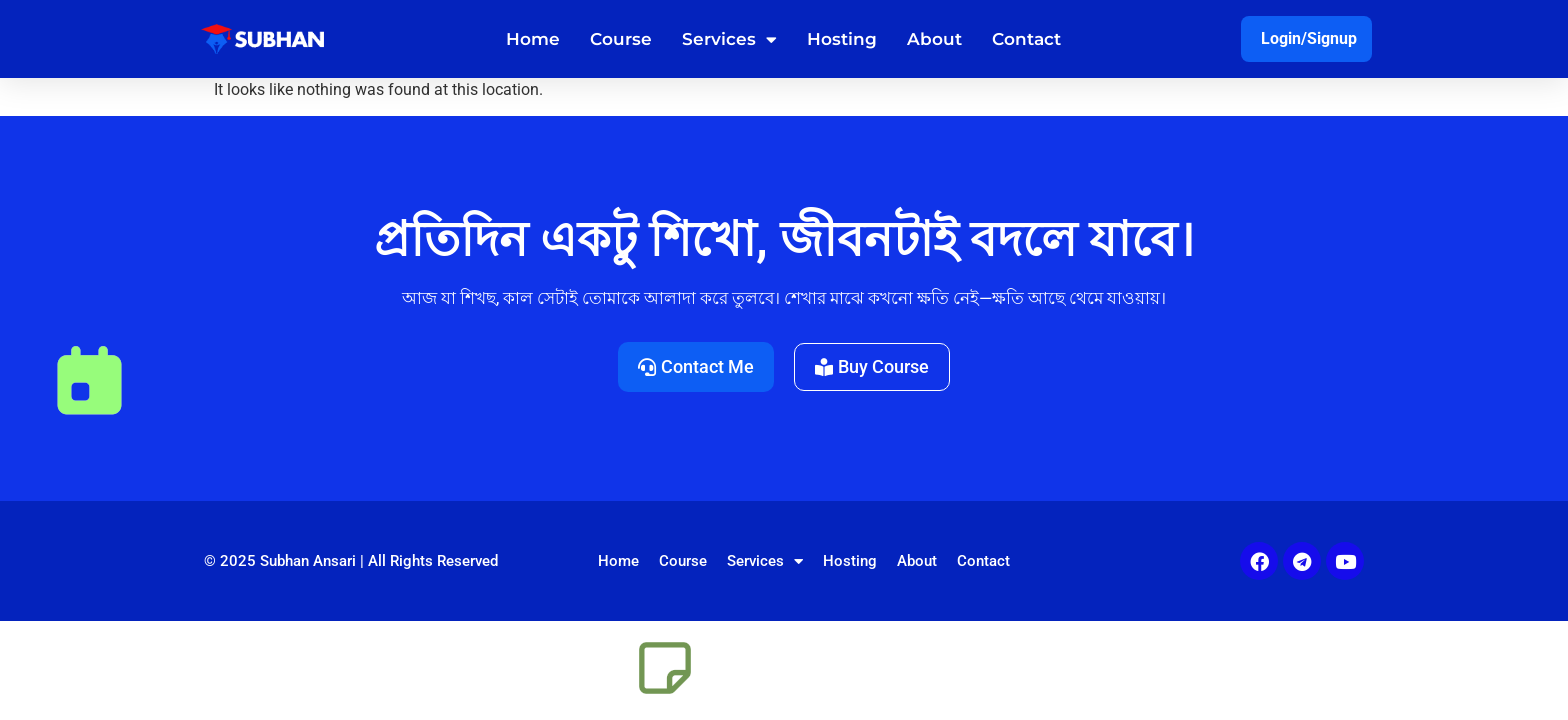  What do you see at coordinates (89, 382) in the screenshot?
I see `view today's date or daily agenda` at bounding box center [89, 382].